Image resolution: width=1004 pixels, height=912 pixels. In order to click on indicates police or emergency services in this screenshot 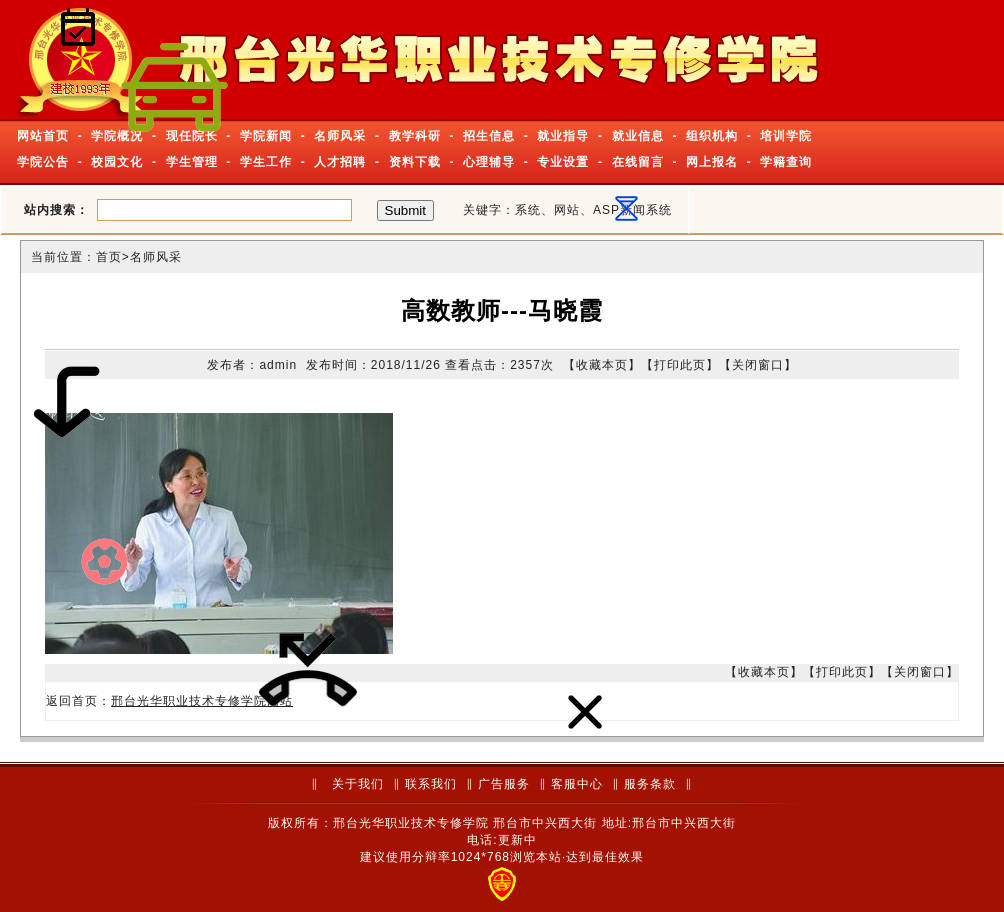, I will do `click(174, 92)`.